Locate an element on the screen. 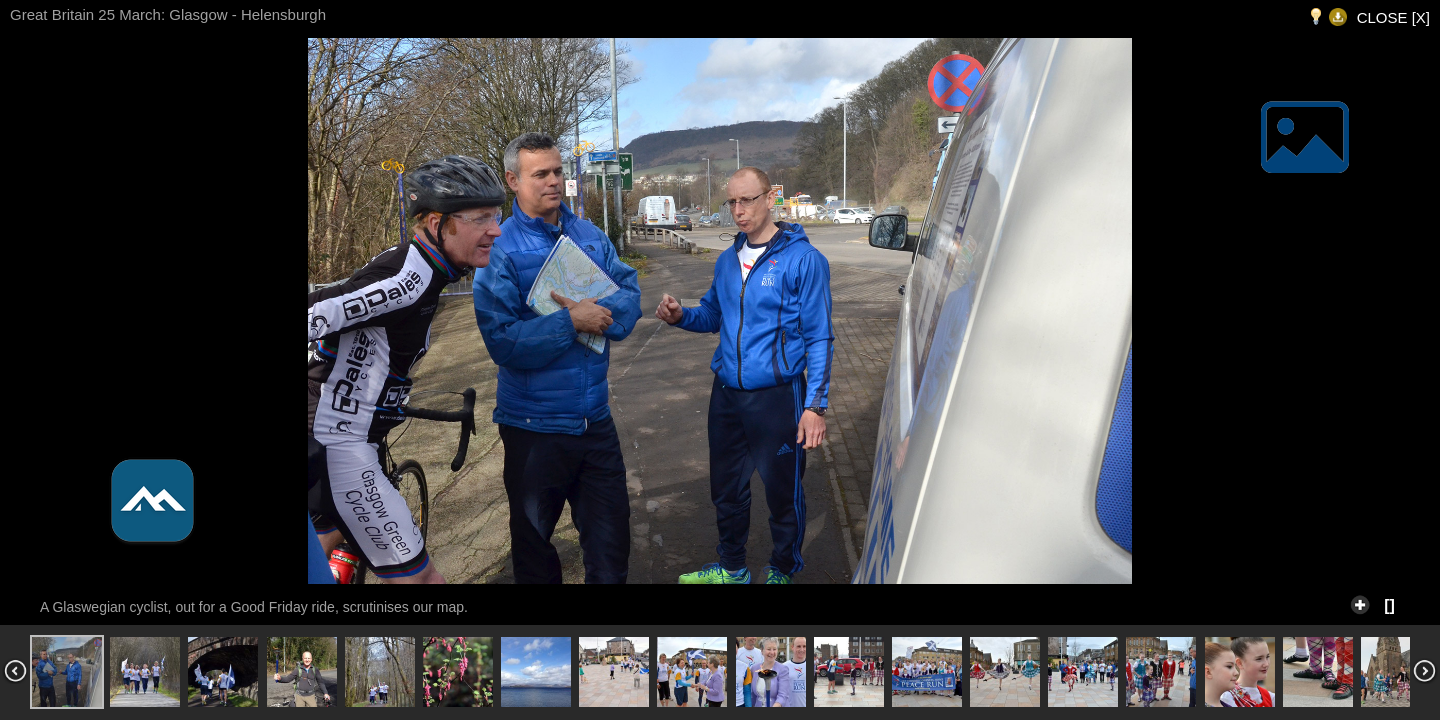  open alpine linux application is located at coordinates (152, 500).